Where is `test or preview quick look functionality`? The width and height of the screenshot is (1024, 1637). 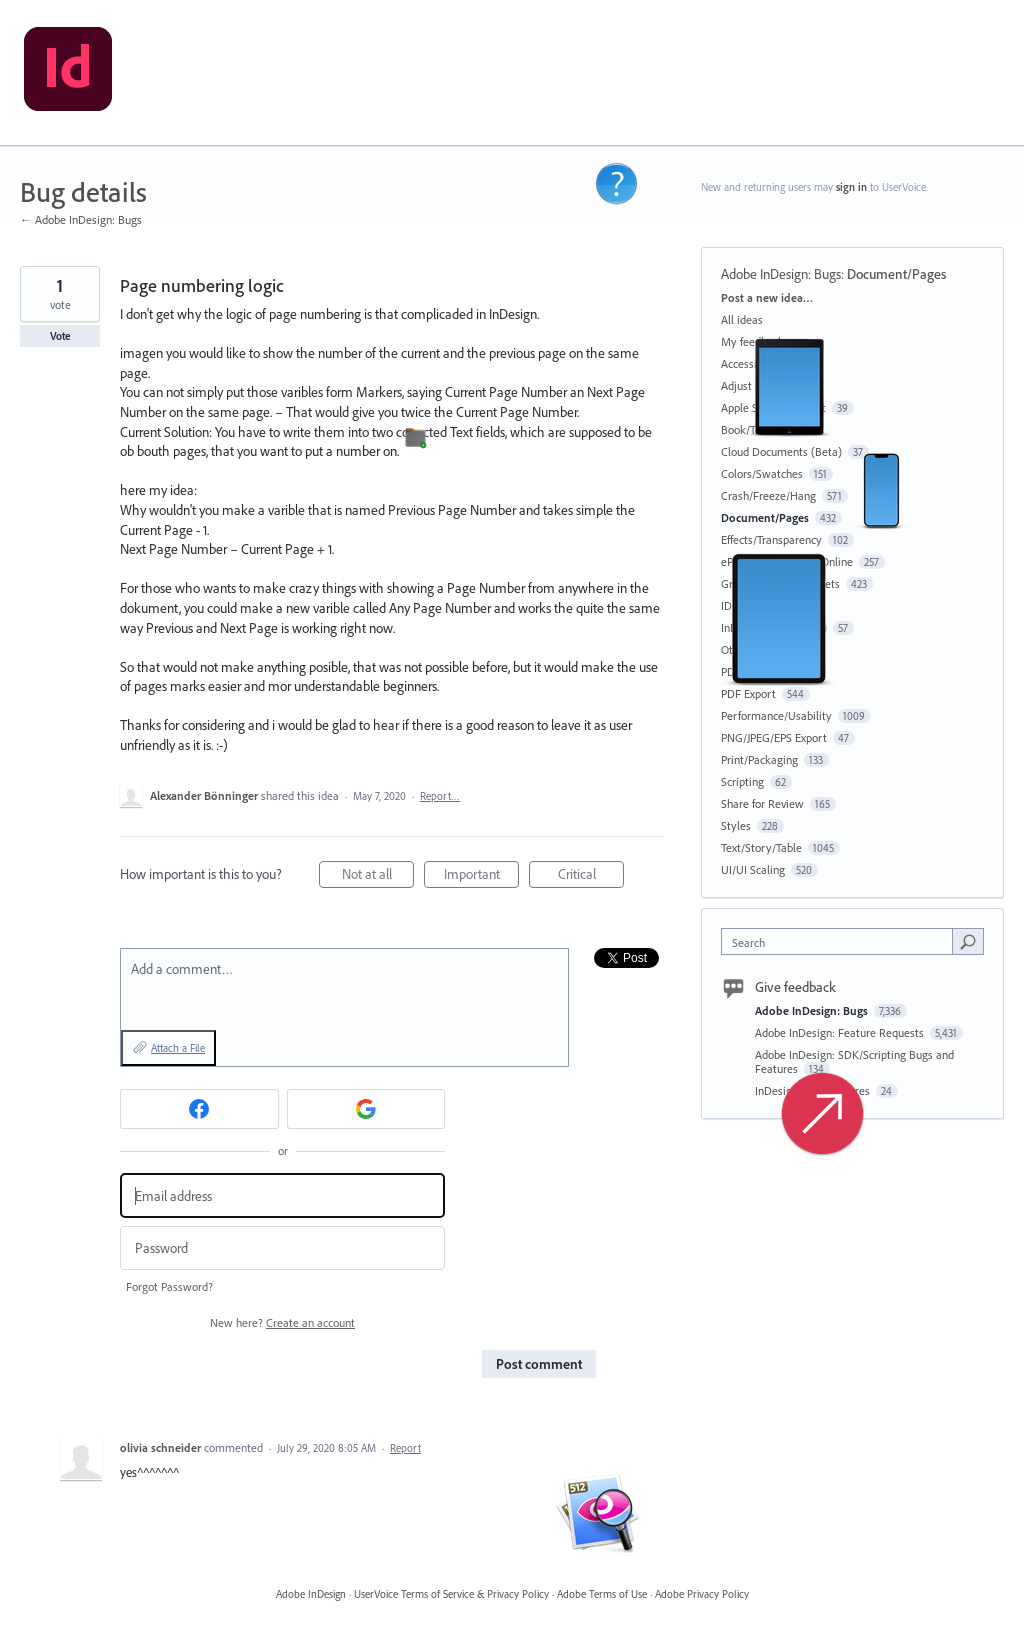
test or preview quick look functionality is located at coordinates (598, 1513).